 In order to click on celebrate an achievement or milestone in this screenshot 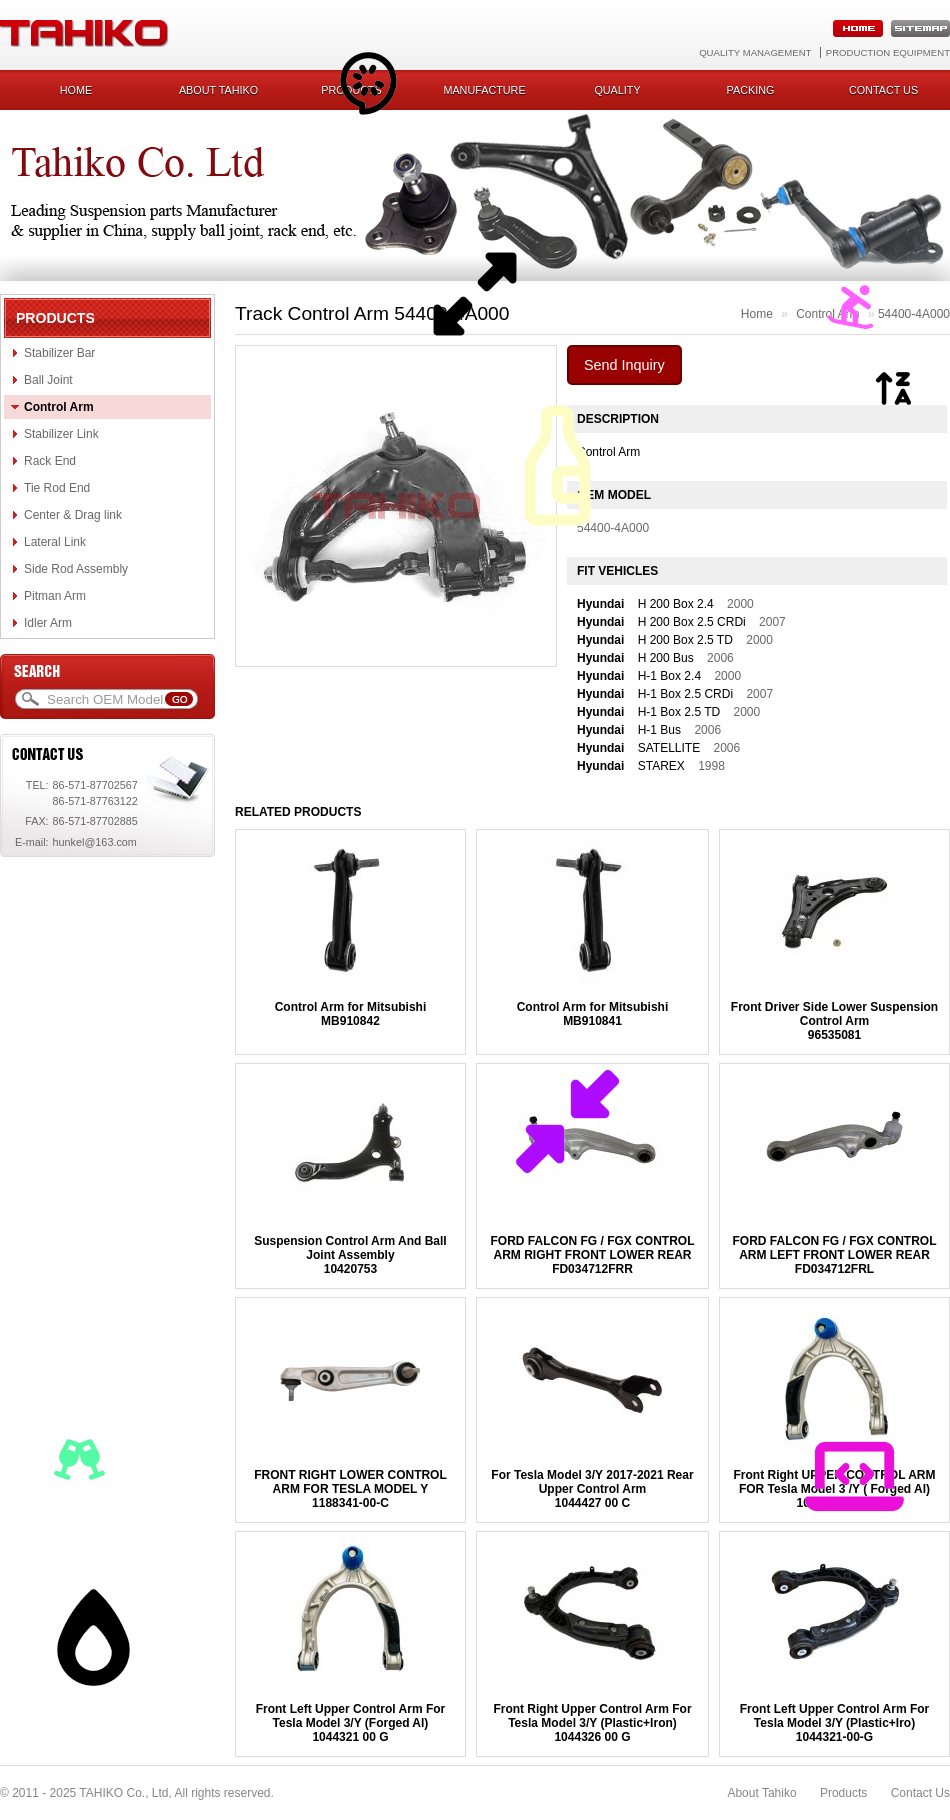, I will do `click(79, 1459)`.